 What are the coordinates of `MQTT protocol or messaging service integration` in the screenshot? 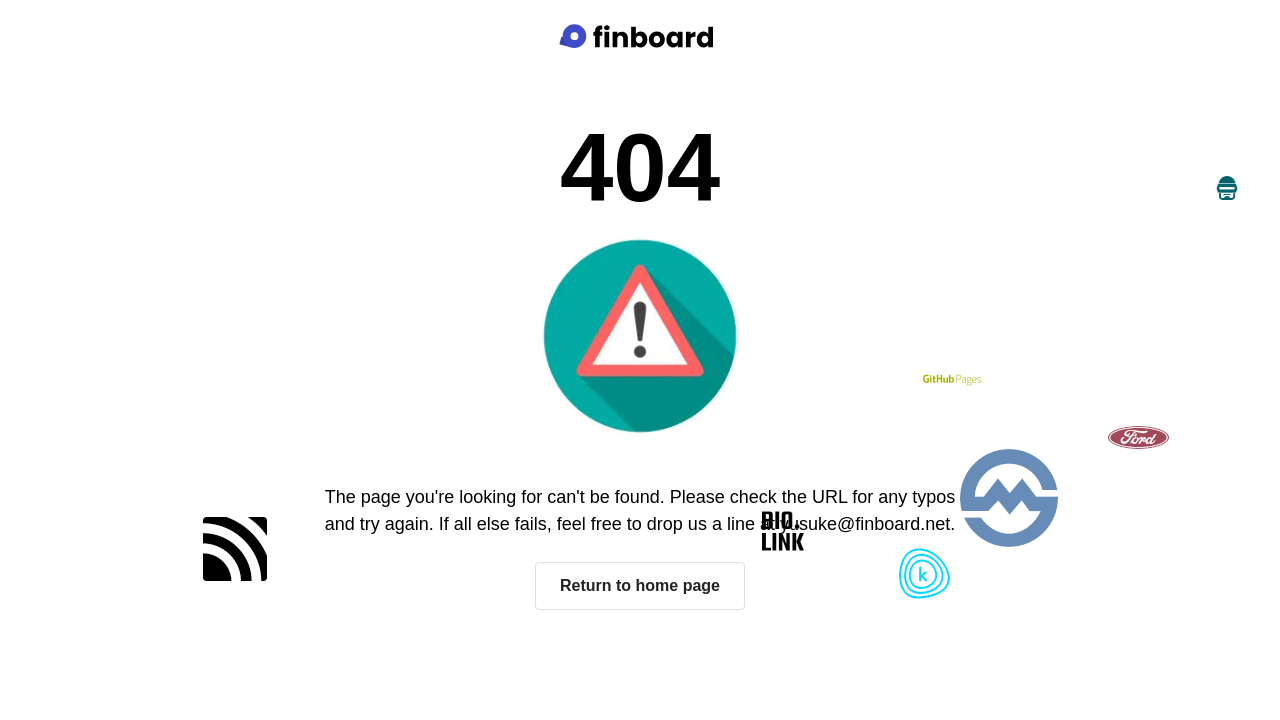 It's located at (235, 549).